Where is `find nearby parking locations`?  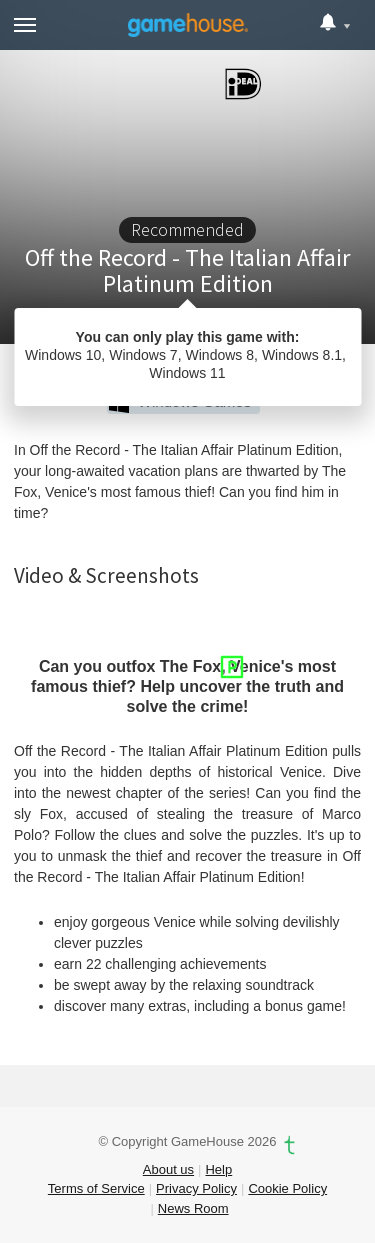 find nearby parking locations is located at coordinates (232, 667).